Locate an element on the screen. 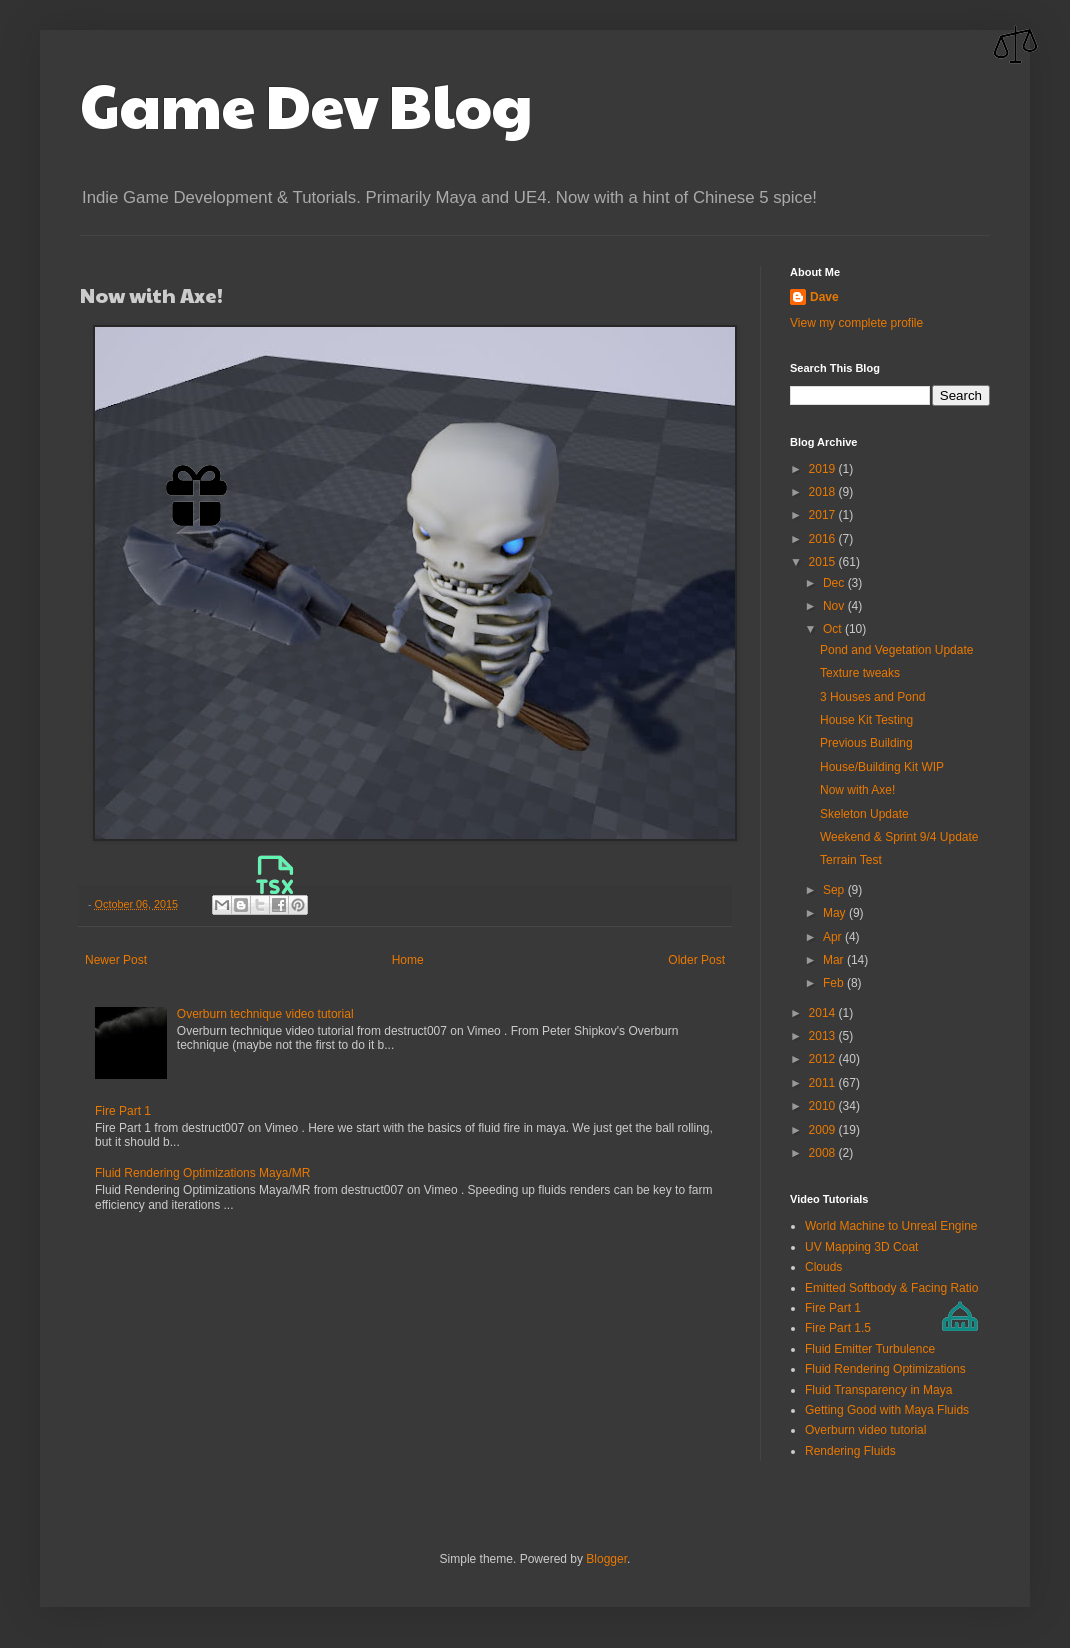 This screenshot has height=1648, width=1070. view or redeem a gift is located at coordinates (196, 495).